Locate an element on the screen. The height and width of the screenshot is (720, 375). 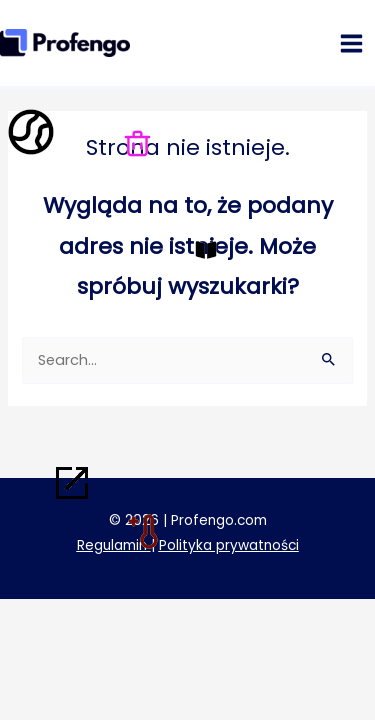
delete selected item is located at coordinates (137, 143).